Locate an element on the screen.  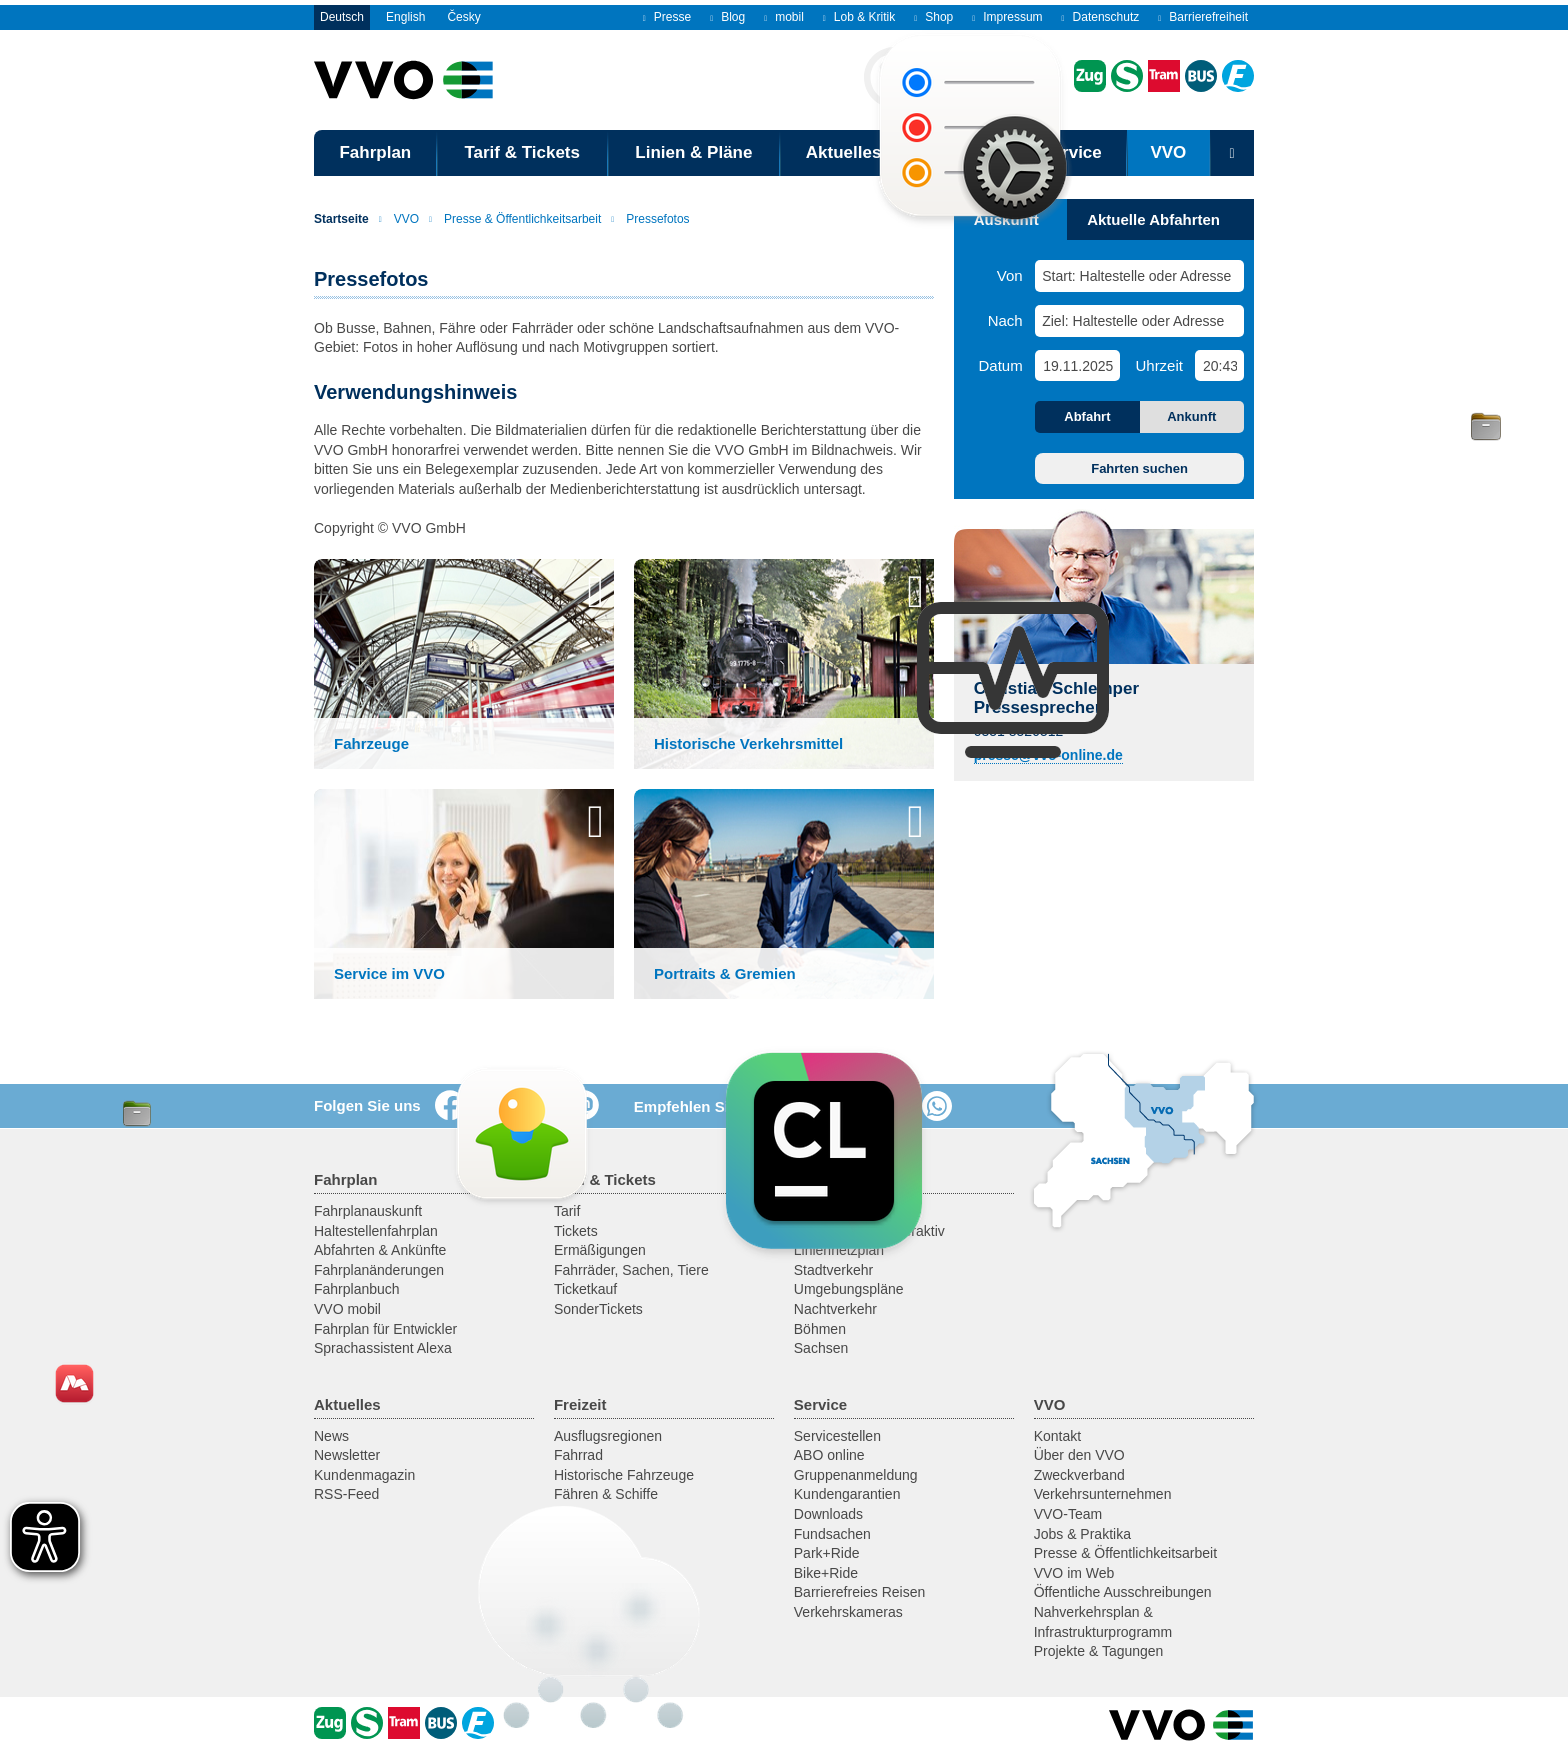
open master pdf editor application is located at coordinates (74, 1383).